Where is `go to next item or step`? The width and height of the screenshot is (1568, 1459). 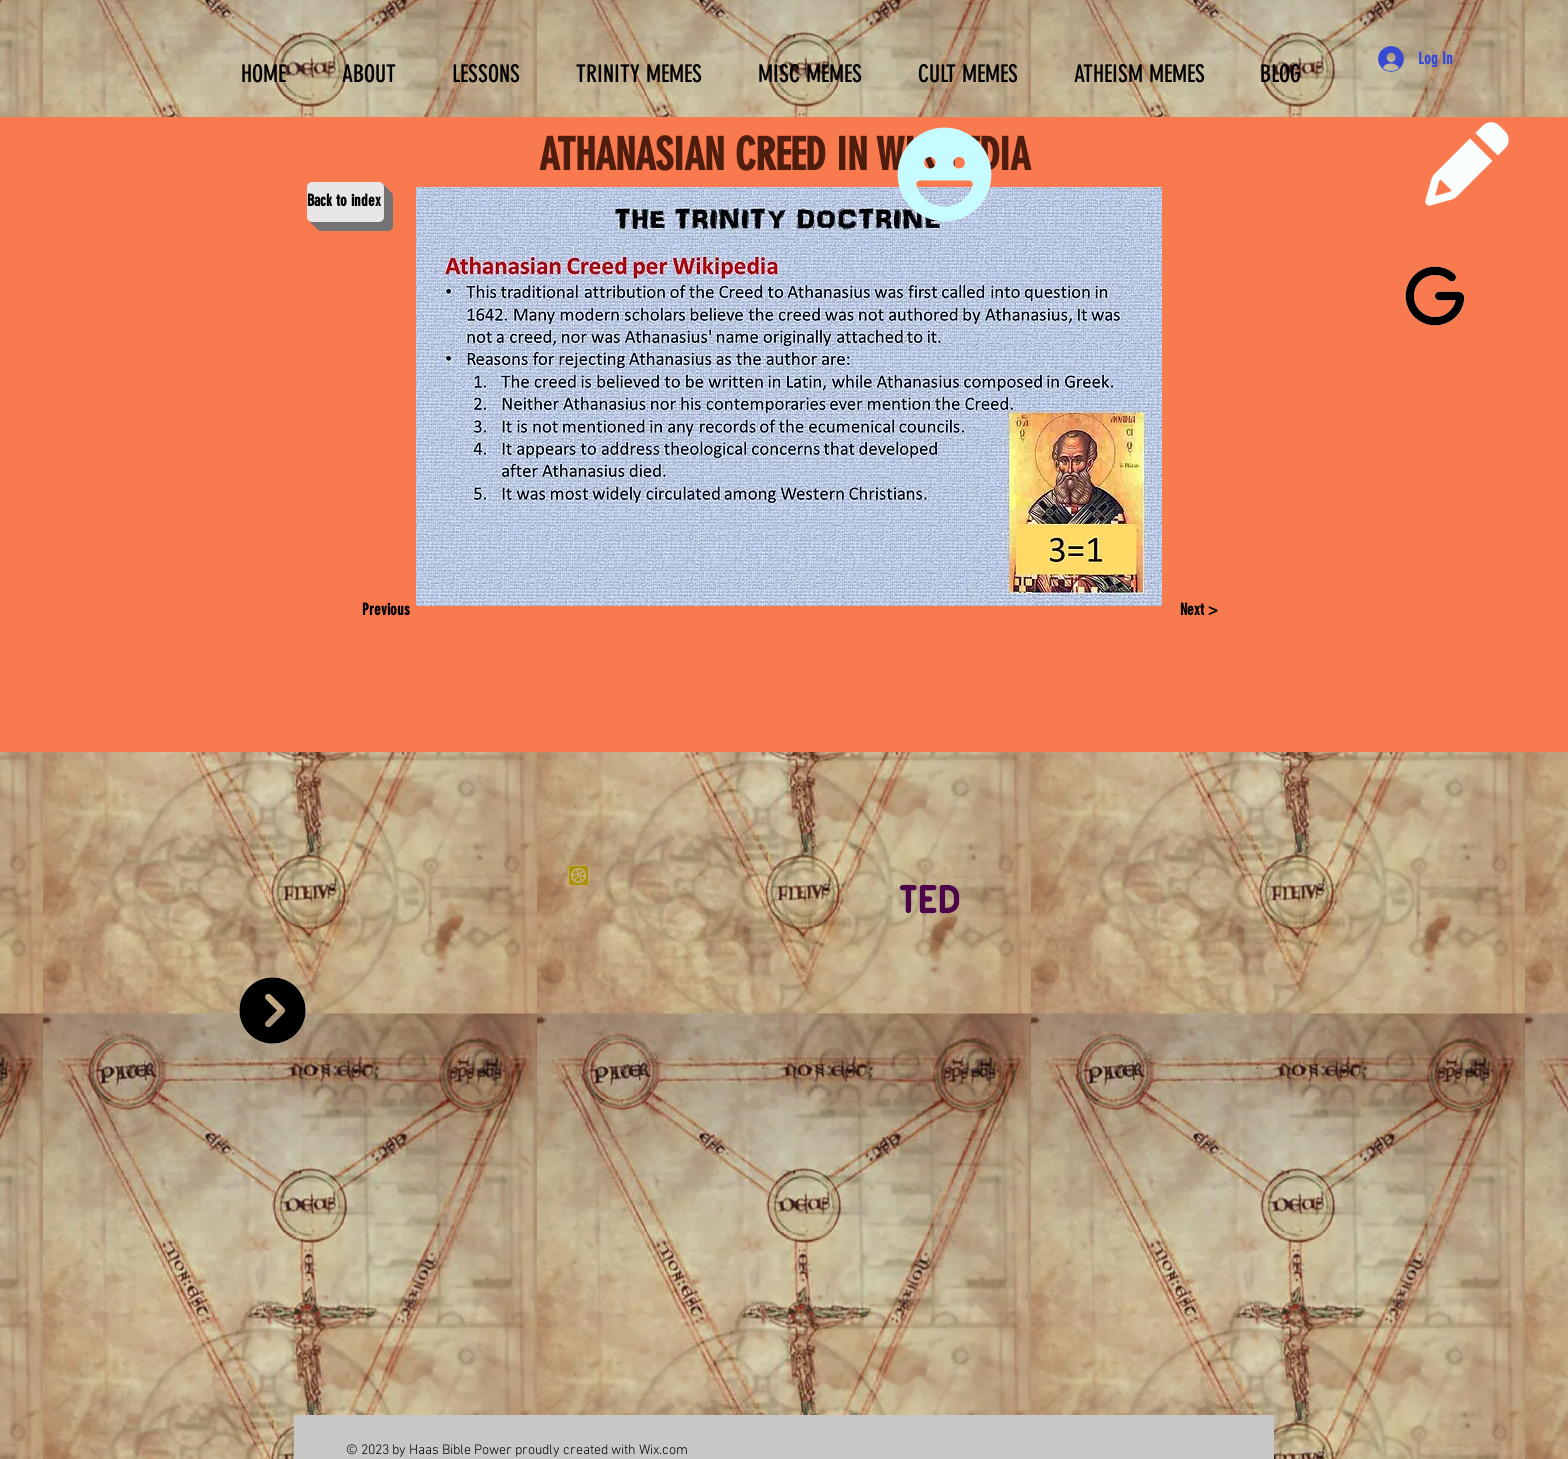
go to next item or step is located at coordinates (272, 1010).